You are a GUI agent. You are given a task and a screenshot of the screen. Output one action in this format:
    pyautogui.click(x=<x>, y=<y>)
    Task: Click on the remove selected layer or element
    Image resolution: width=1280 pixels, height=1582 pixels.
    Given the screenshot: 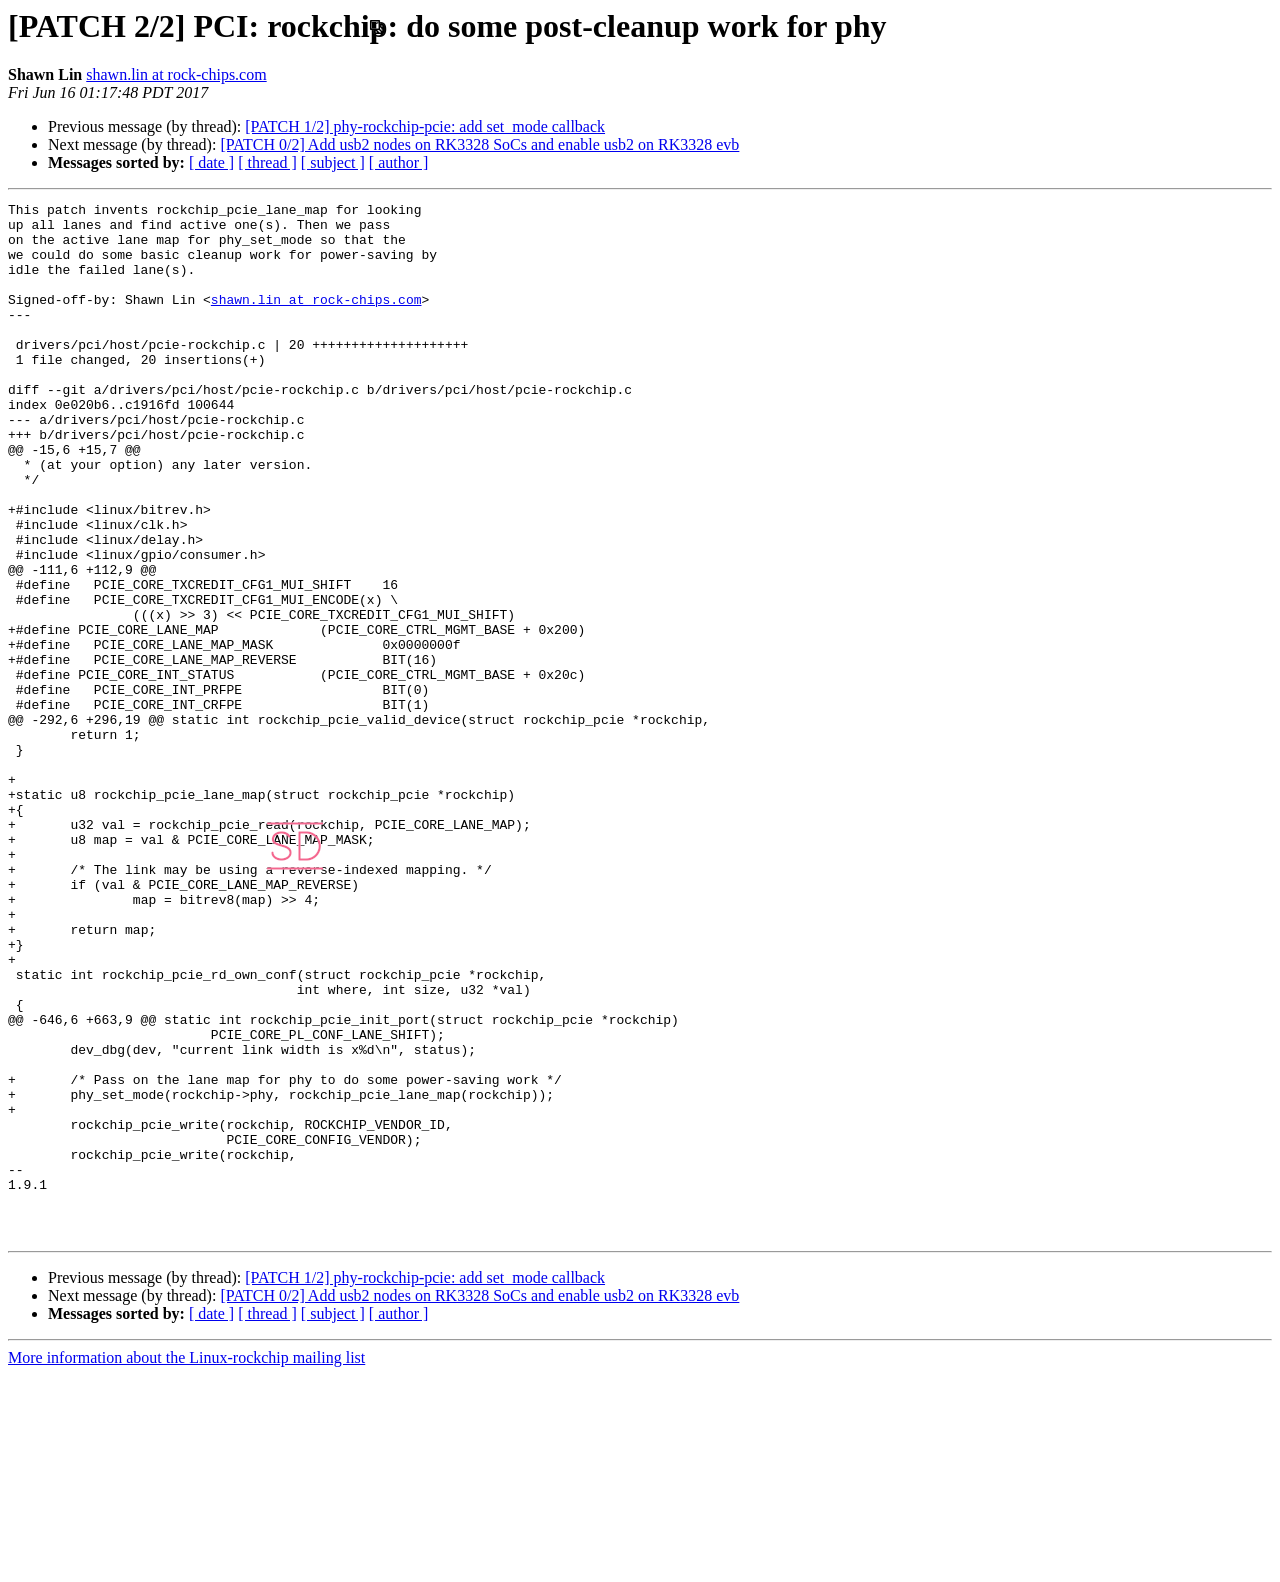 What is the action you would take?
    pyautogui.click(x=377, y=27)
    